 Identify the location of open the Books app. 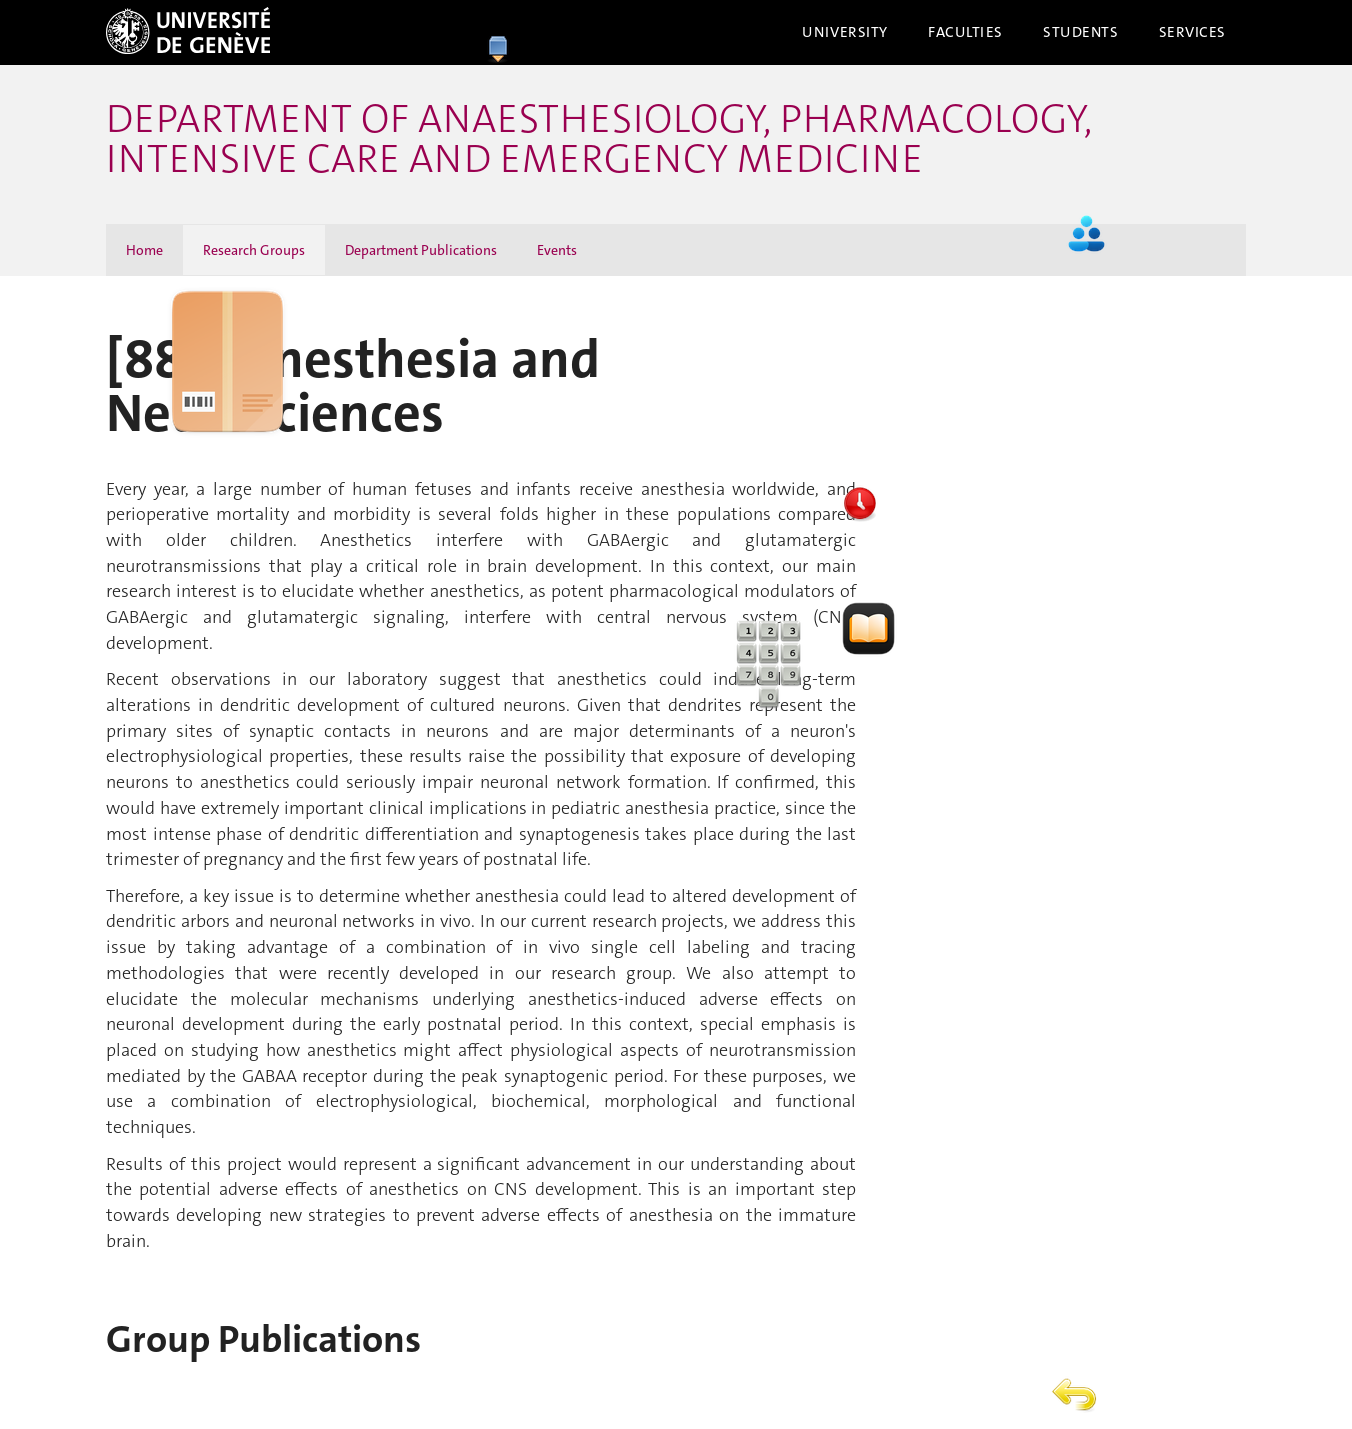
(868, 628).